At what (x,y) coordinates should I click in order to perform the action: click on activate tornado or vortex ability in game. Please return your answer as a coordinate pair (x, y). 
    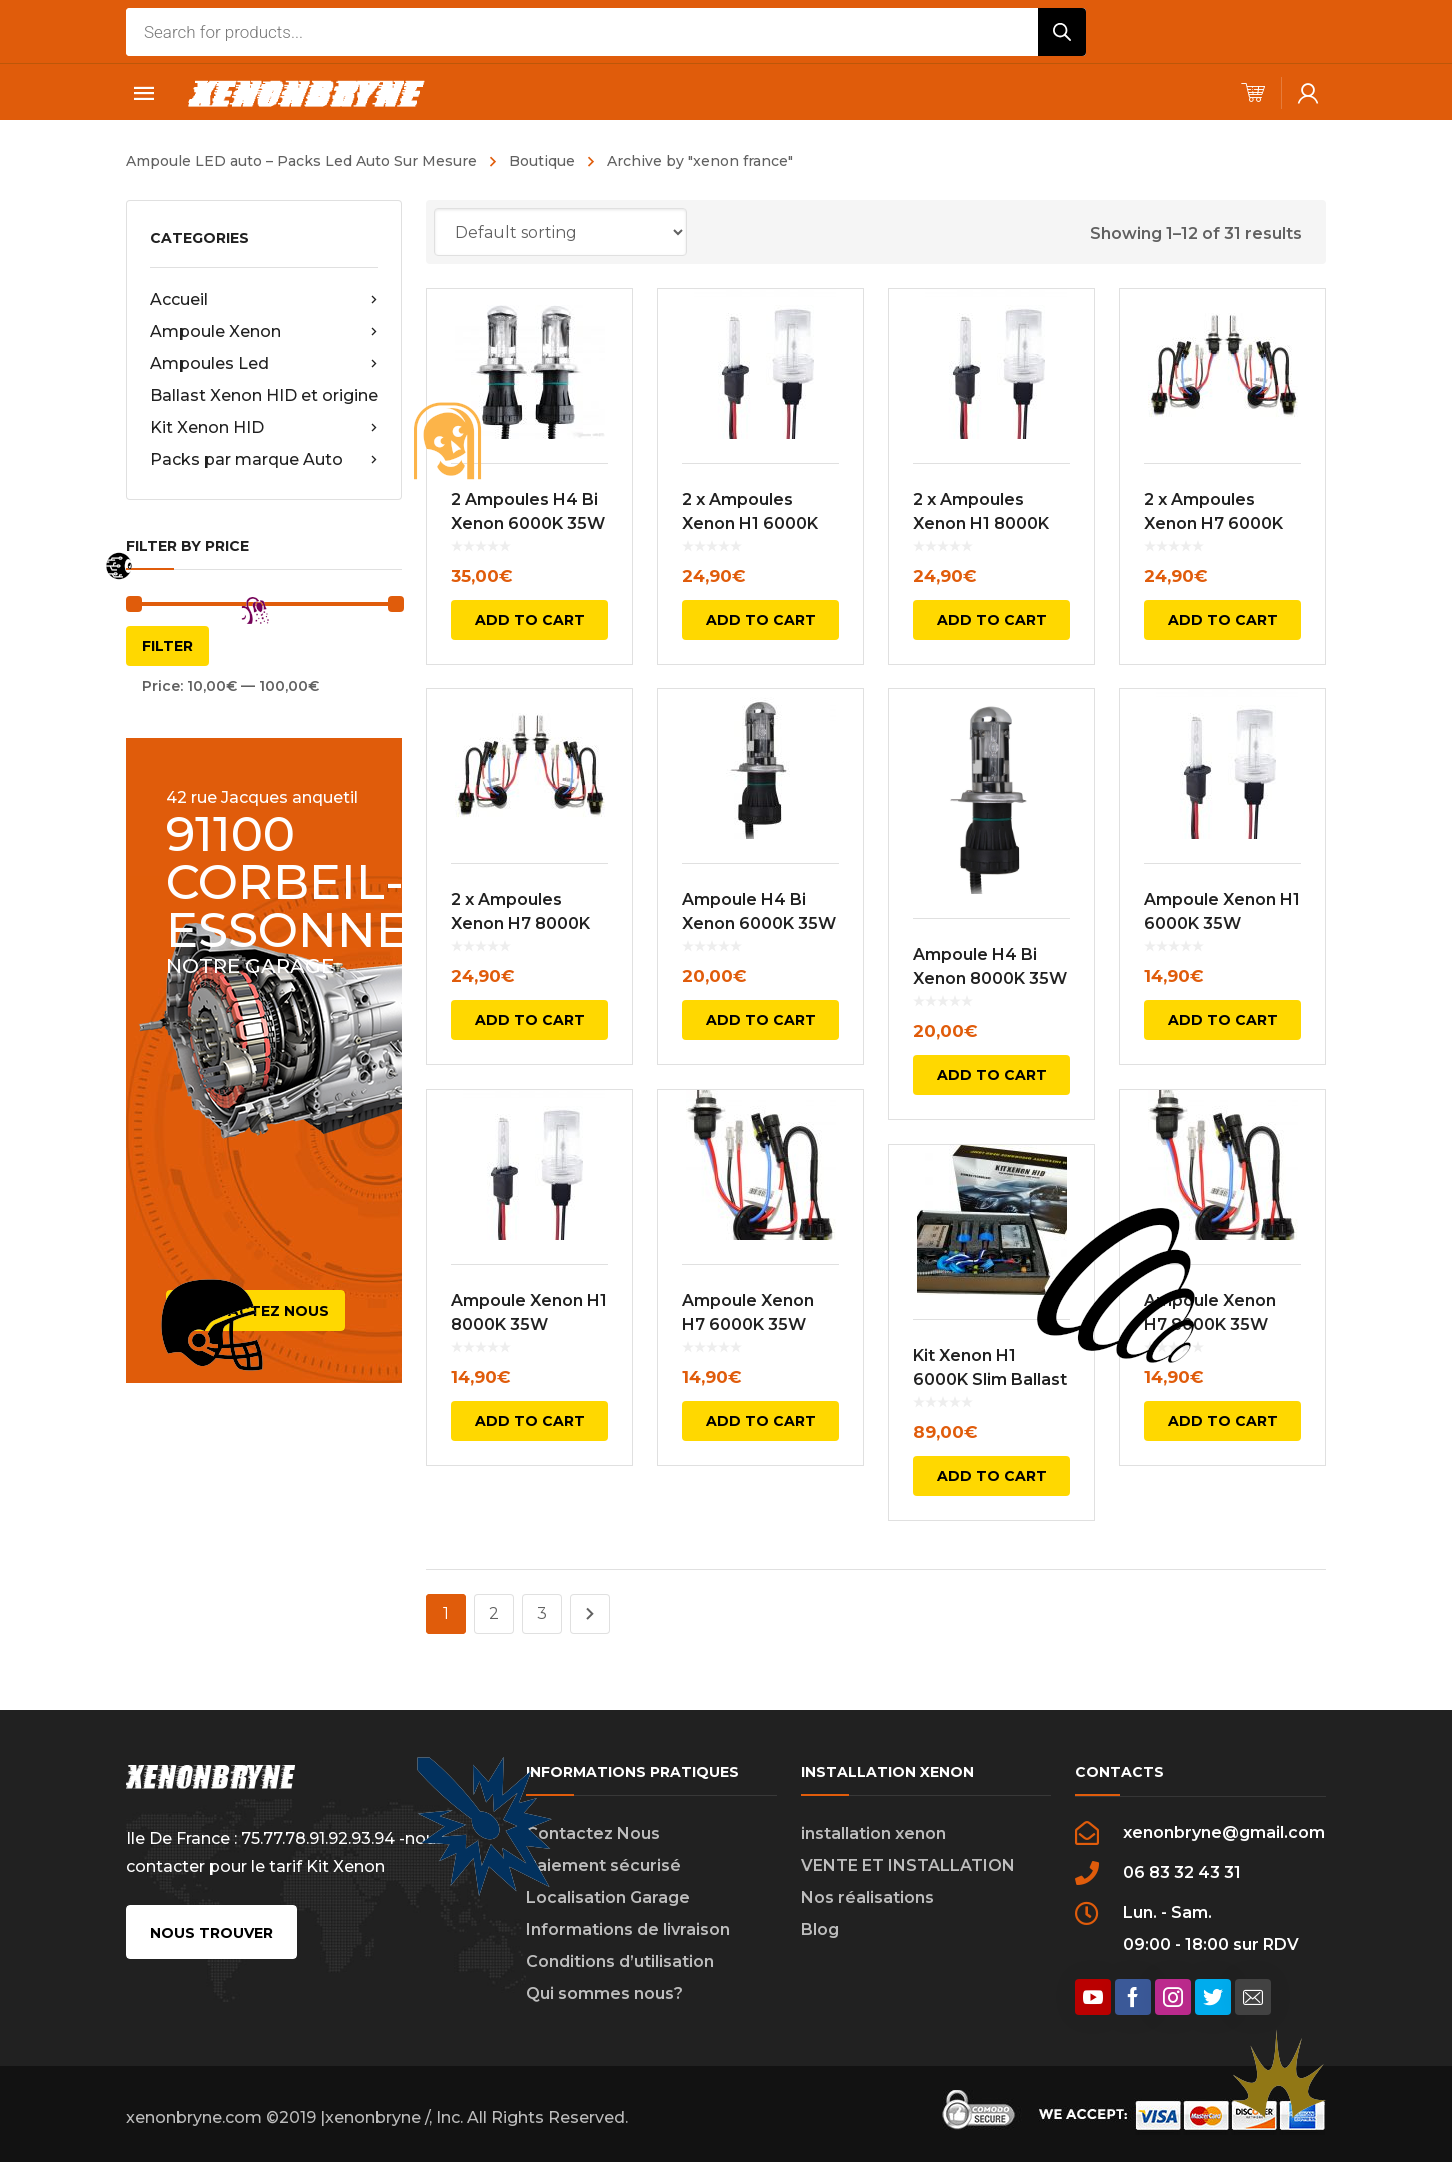
    Looking at the image, I should click on (1120, 1289).